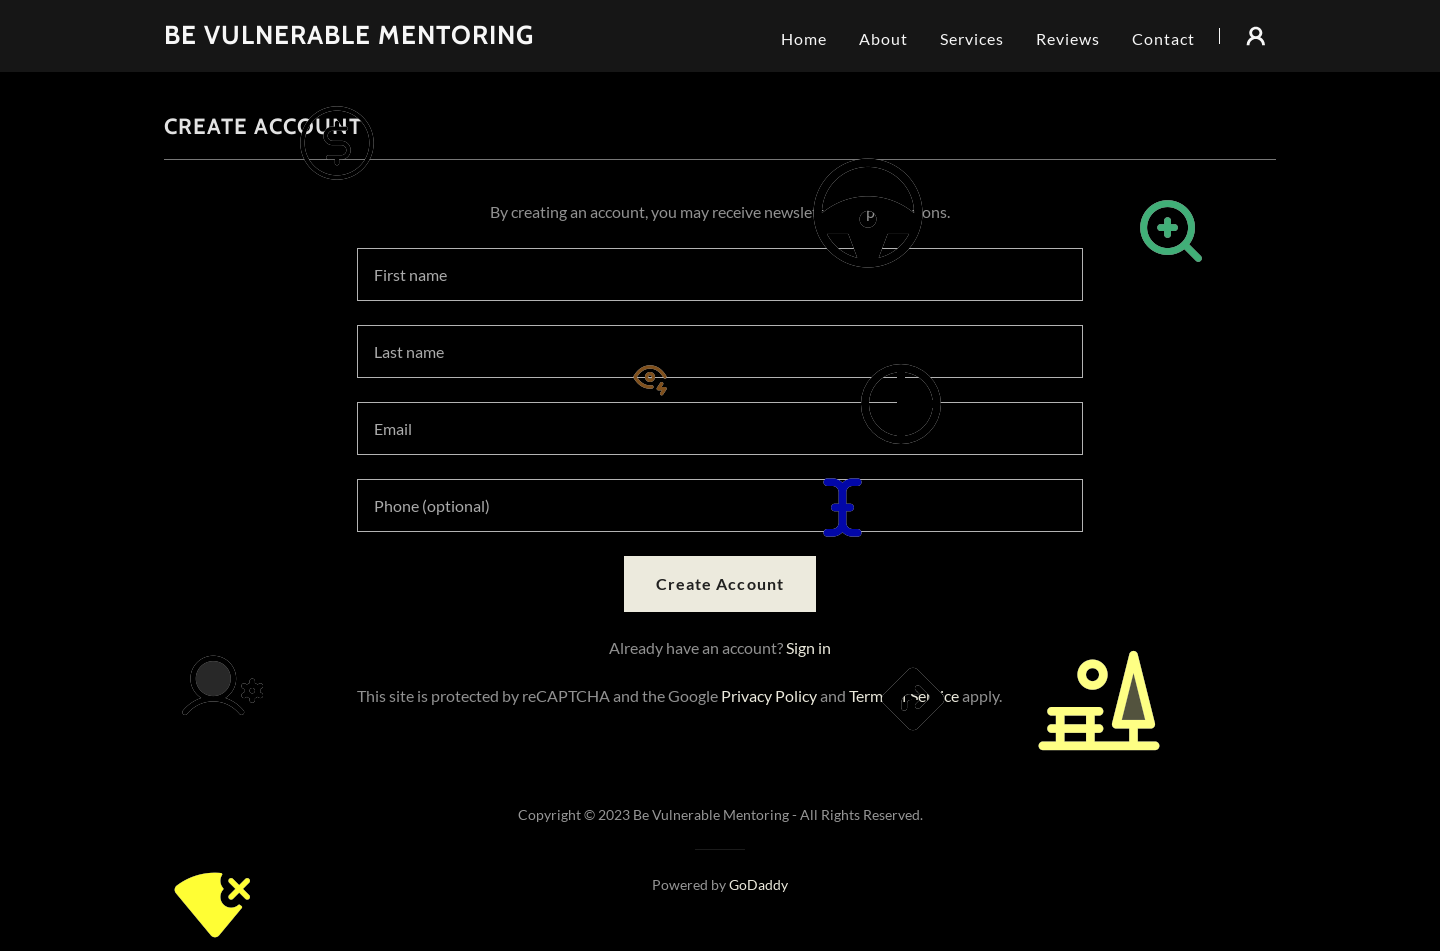 The height and width of the screenshot is (951, 1440). Describe the element at coordinates (215, 905) in the screenshot. I see `indicates no wifi connection available` at that location.